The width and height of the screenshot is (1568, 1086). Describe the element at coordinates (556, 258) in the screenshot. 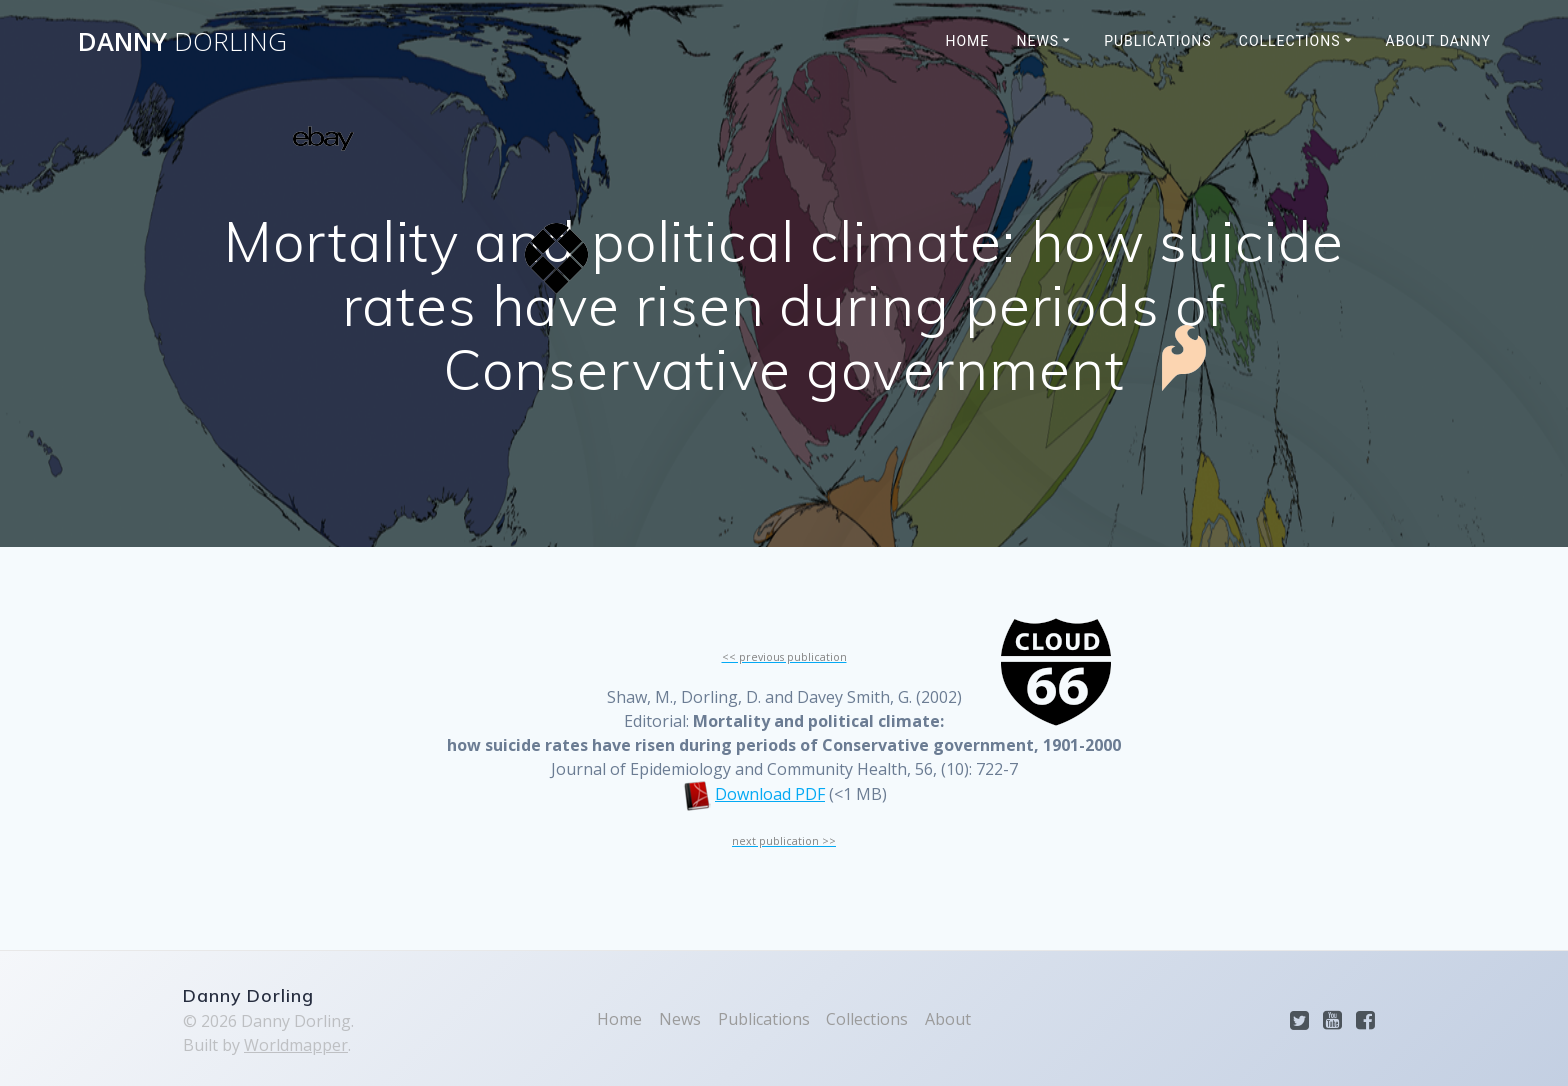

I see `MapTiler company logo` at that location.